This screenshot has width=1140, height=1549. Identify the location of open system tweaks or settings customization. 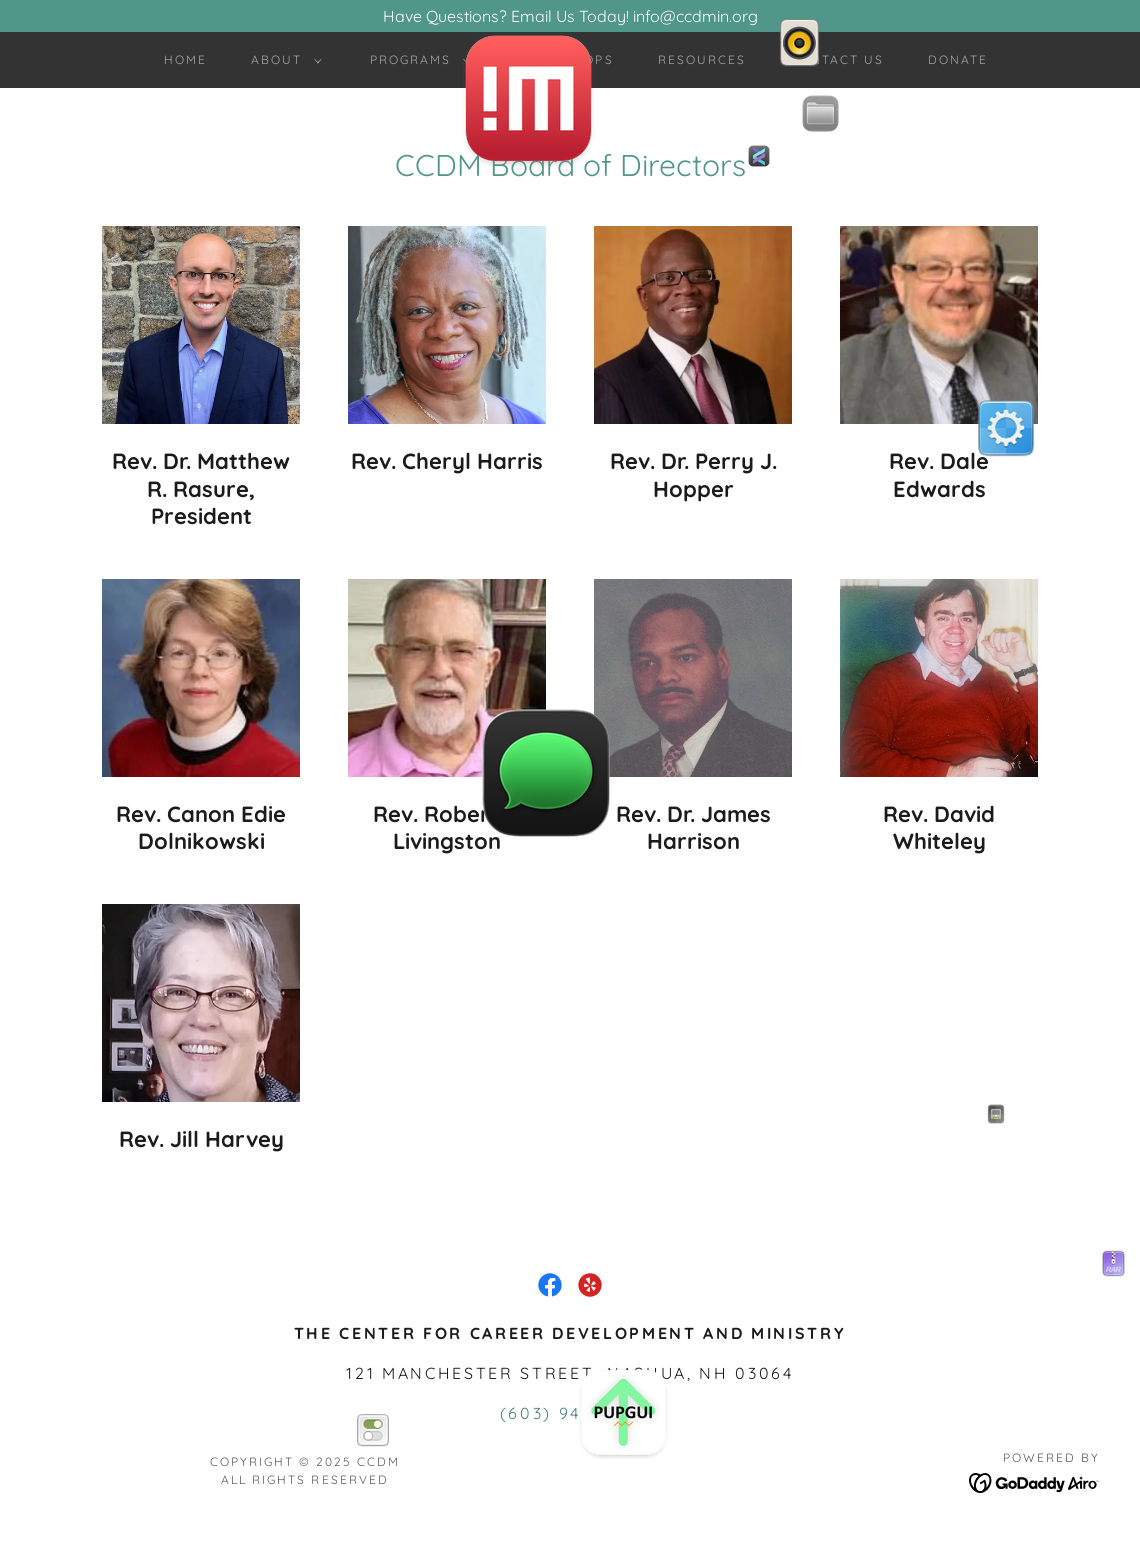
(373, 1430).